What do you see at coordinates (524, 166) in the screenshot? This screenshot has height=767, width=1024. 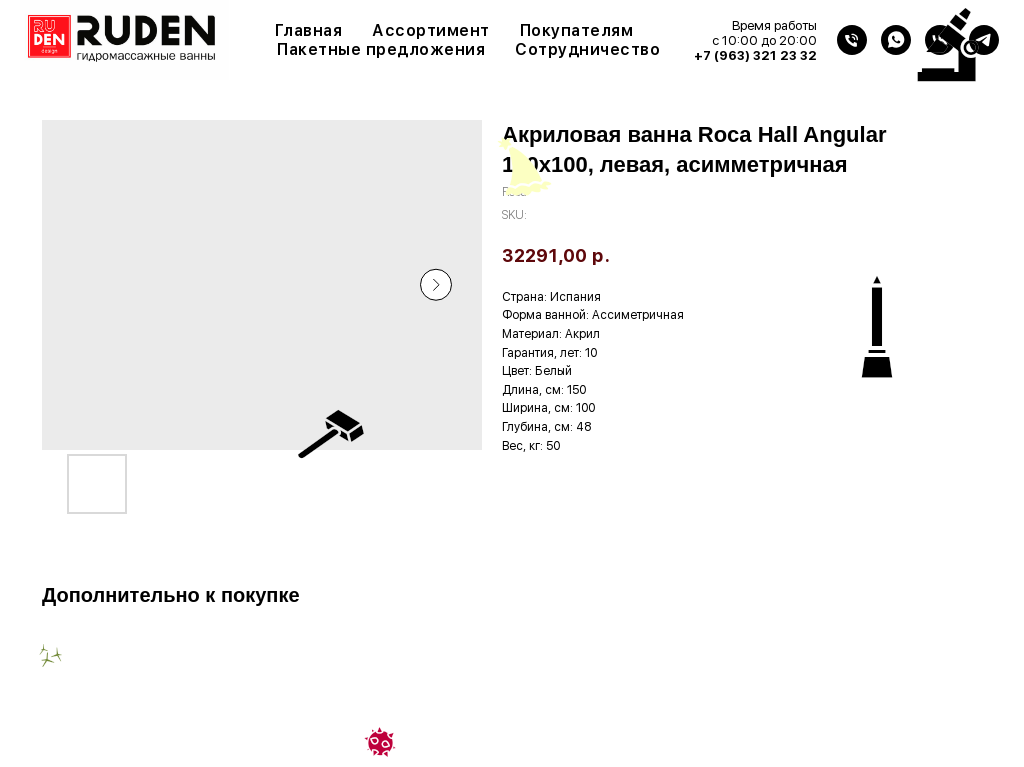 I see `holiday or christmas-themed content` at bounding box center [524, 166].